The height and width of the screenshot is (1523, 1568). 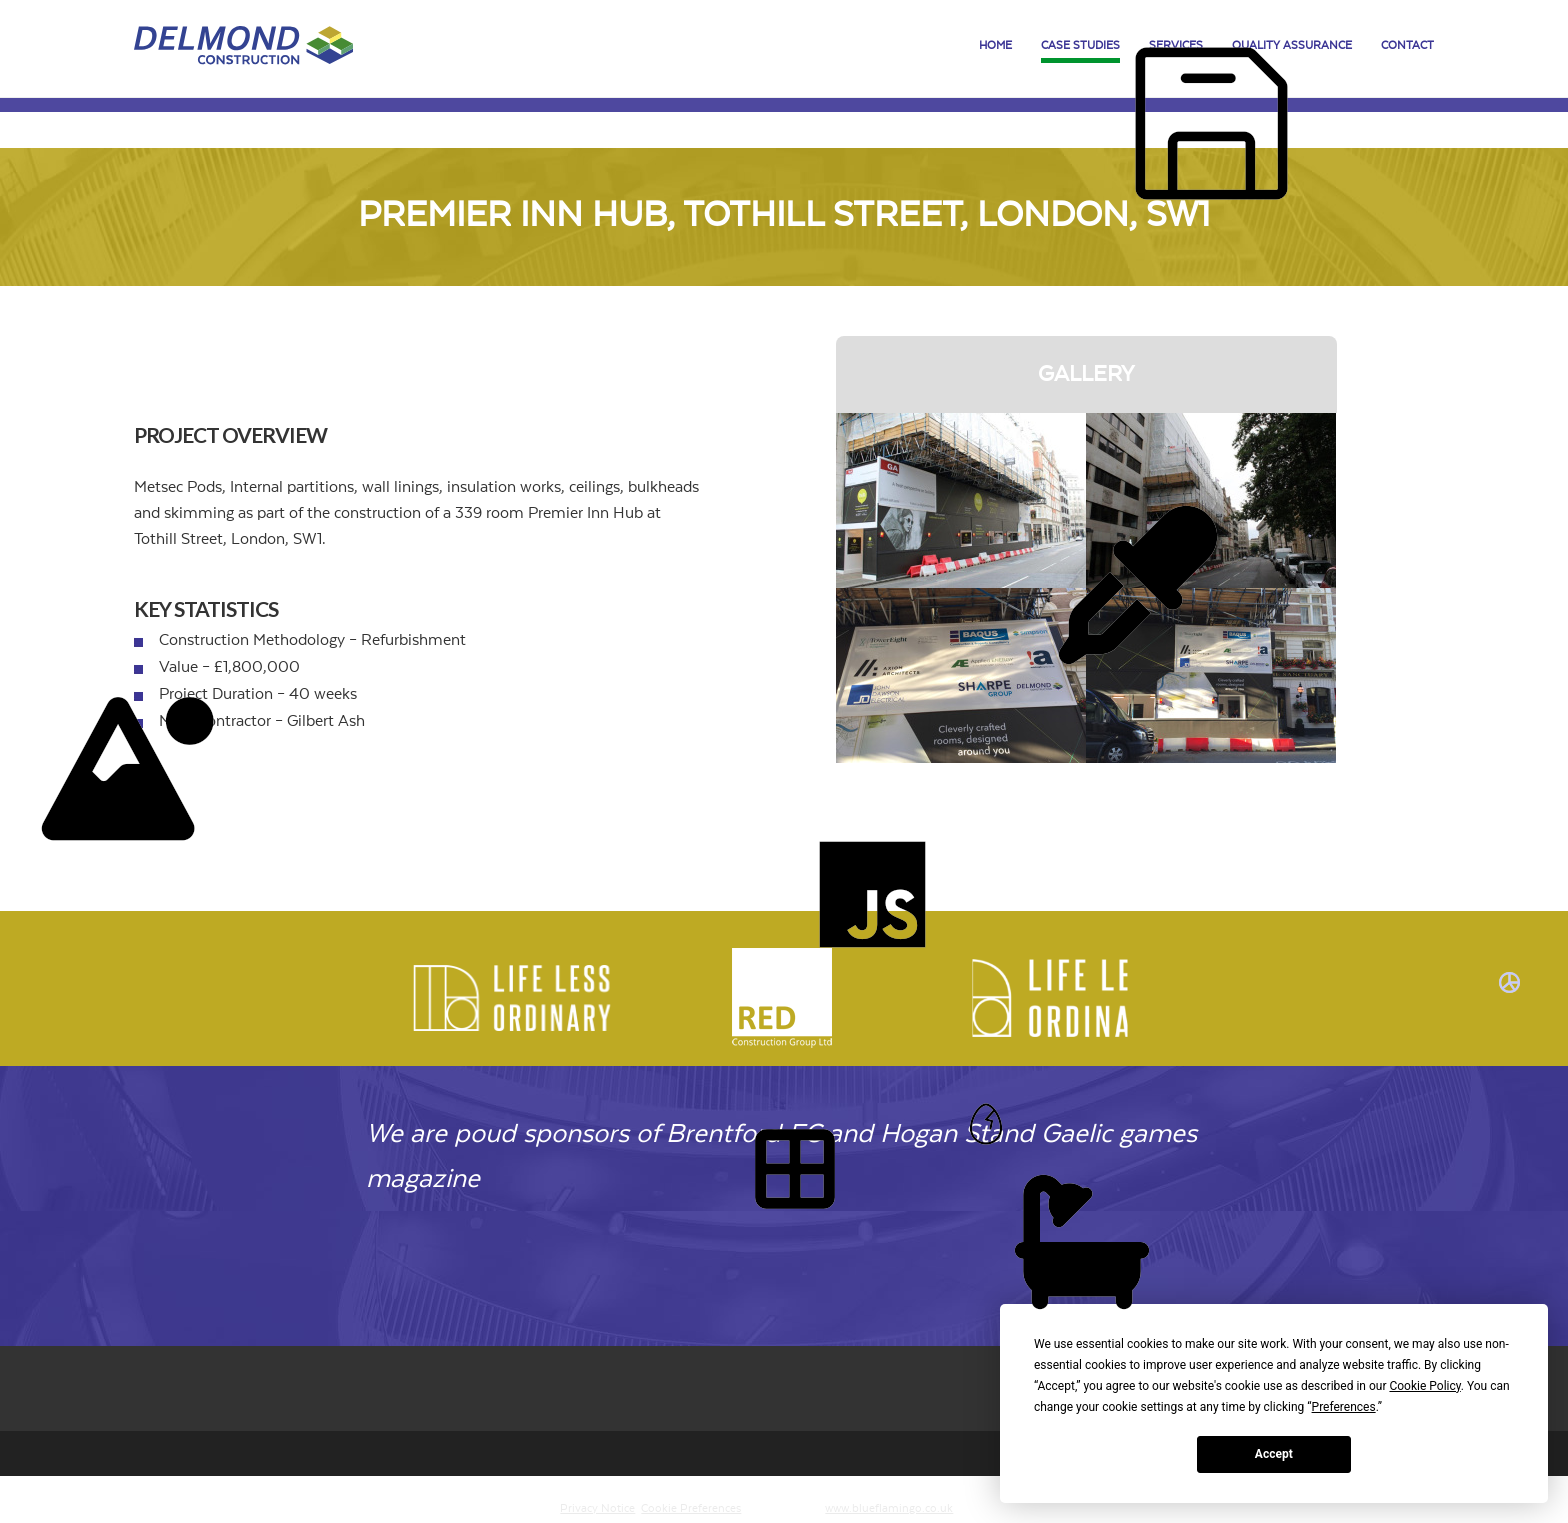 What do you see at coordinates (795, 1169) in the screenshot?
I see `switch to grid view` at bounding box center [795, 1169].